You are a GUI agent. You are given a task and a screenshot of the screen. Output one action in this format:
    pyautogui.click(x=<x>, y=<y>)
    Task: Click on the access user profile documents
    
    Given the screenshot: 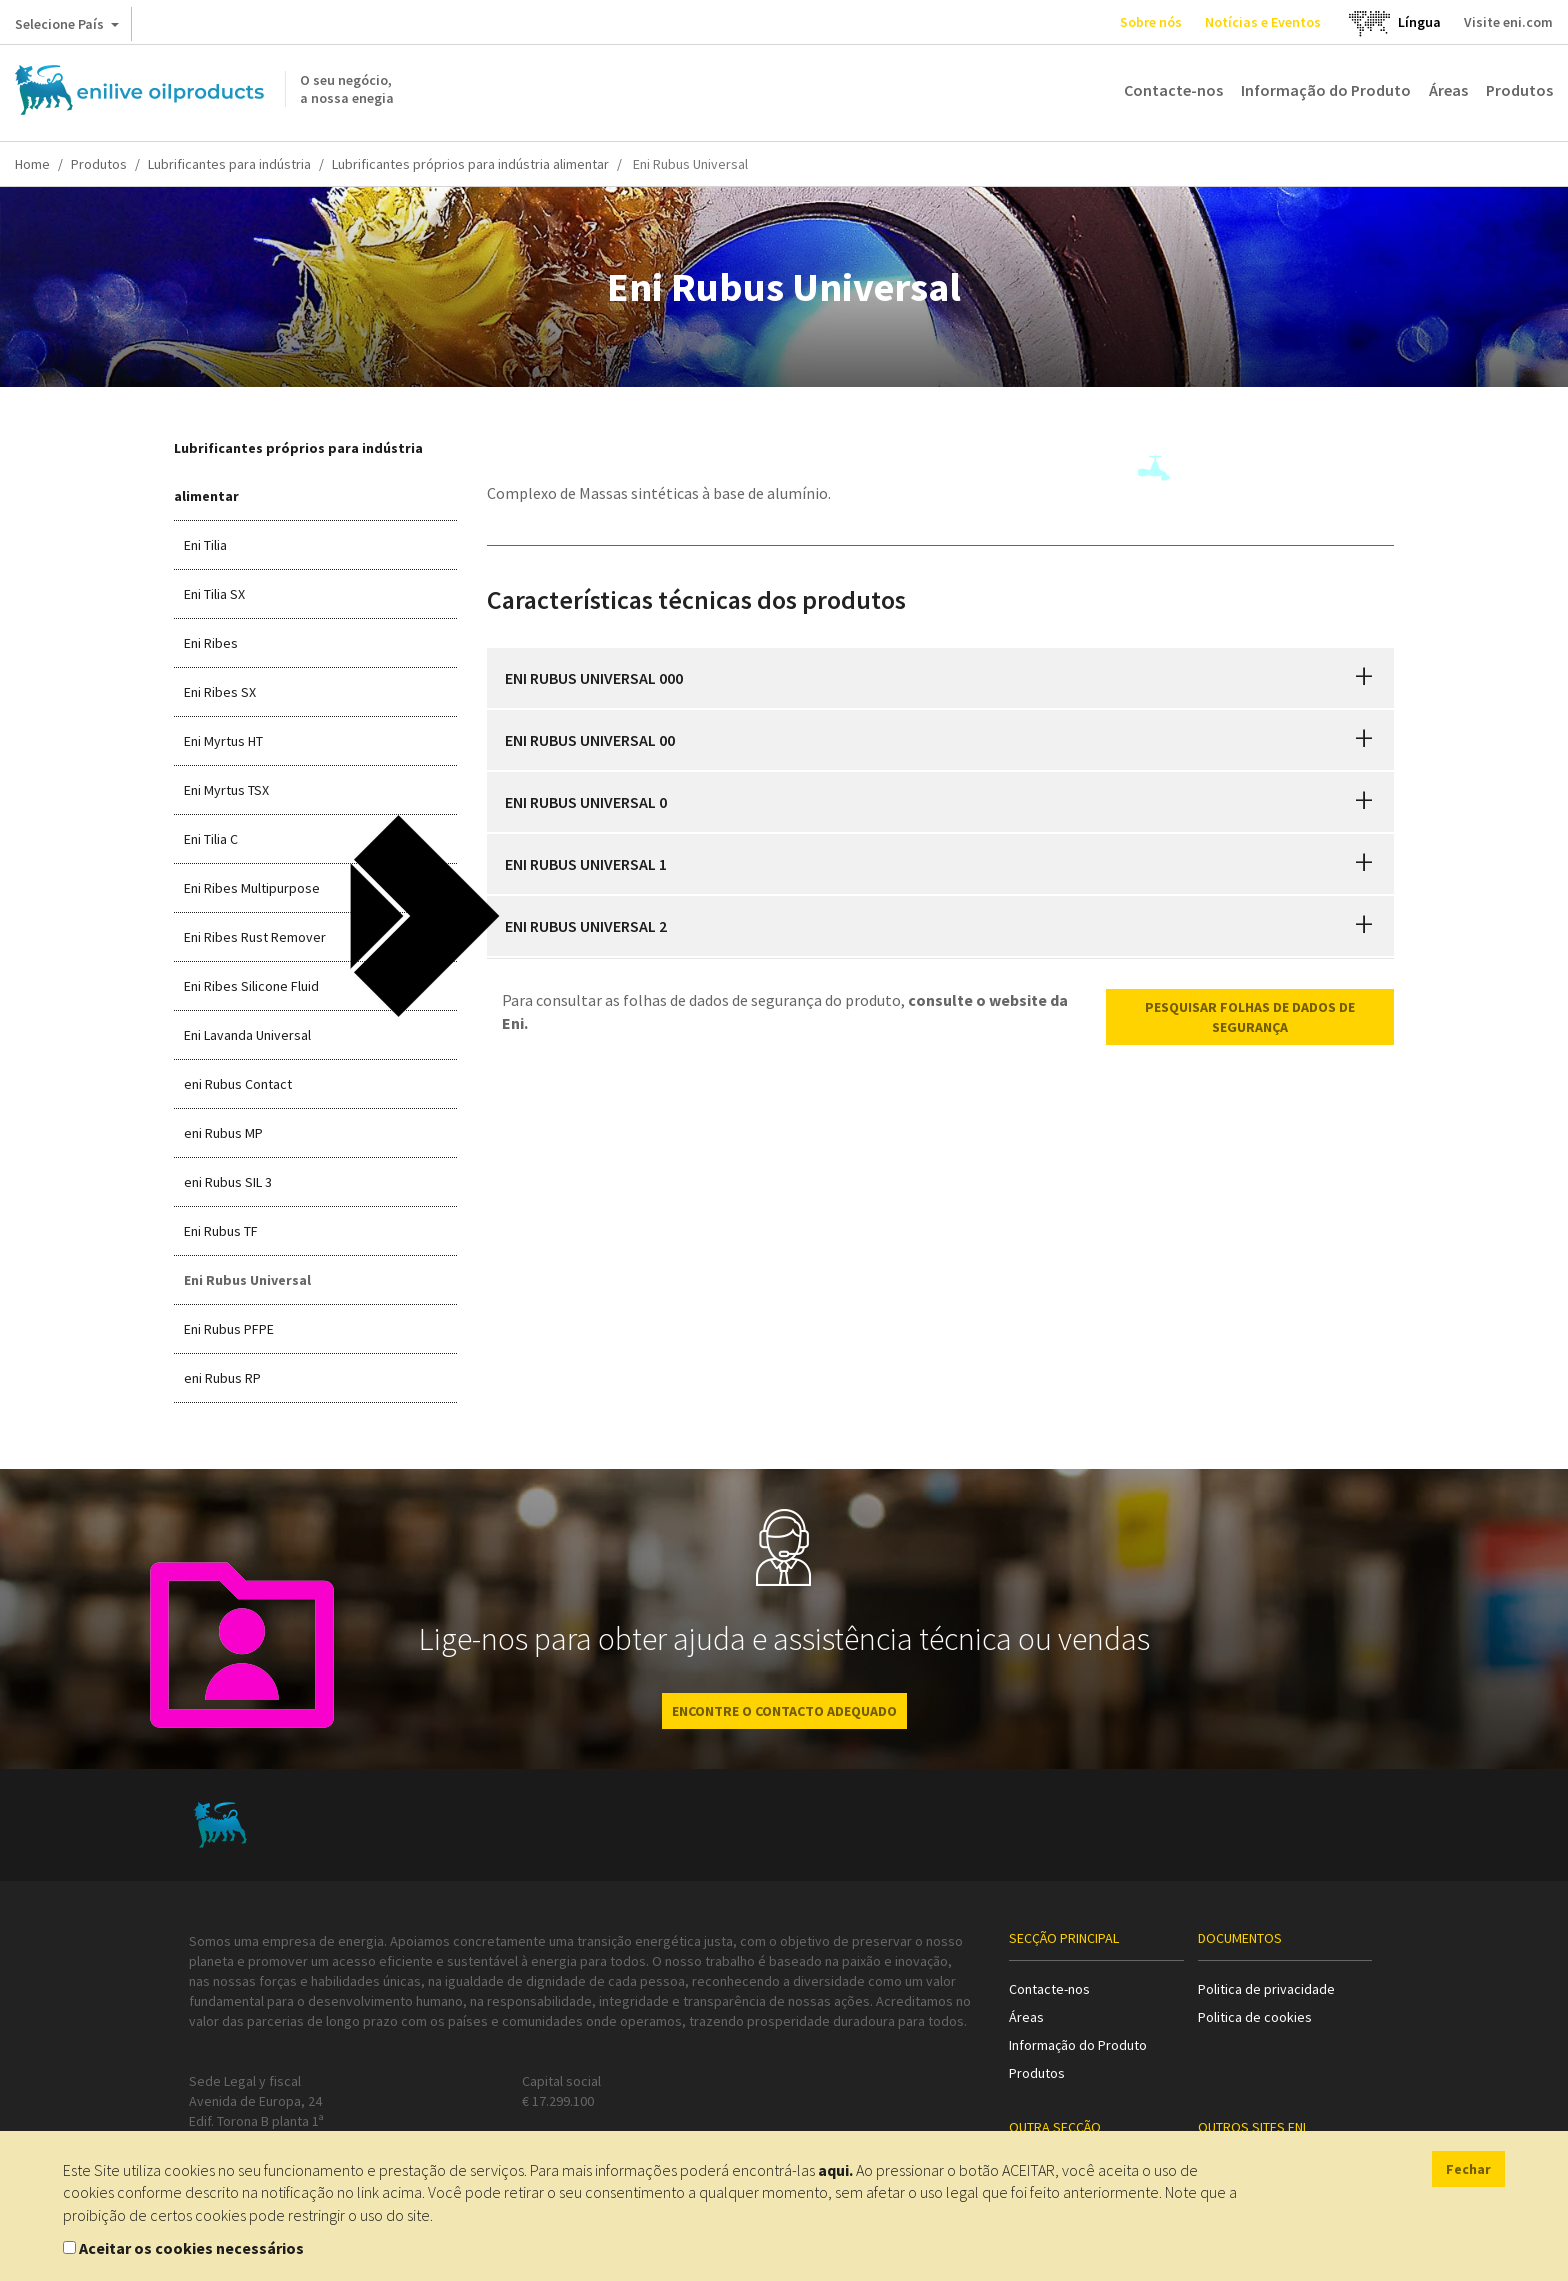 What is the action you would take?
    pyautogui.click(x=242, y=1645)
    